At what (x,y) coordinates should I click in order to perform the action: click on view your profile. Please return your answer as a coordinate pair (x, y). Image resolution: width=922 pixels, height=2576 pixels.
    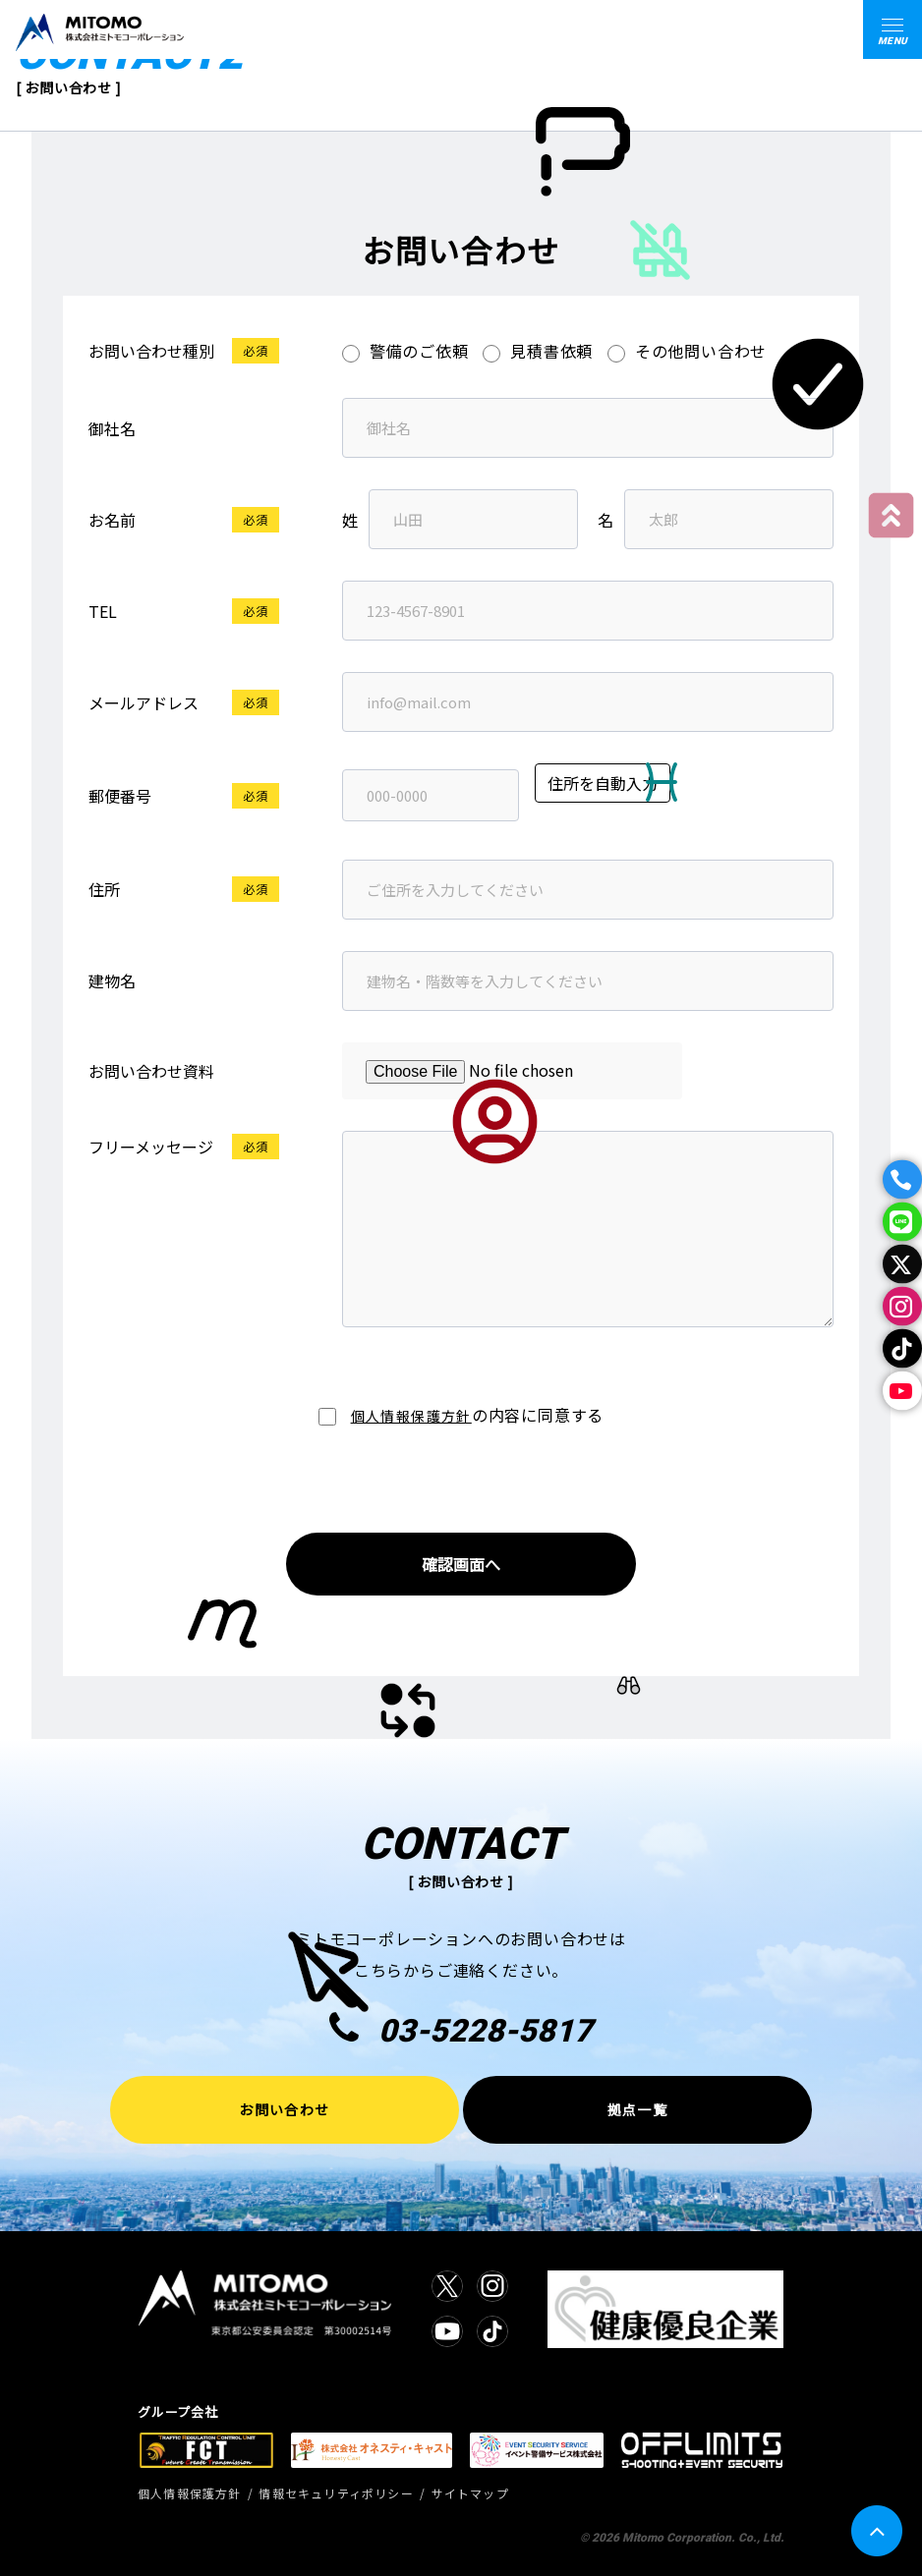
    Looking at the image, I should click on (494, 1121).